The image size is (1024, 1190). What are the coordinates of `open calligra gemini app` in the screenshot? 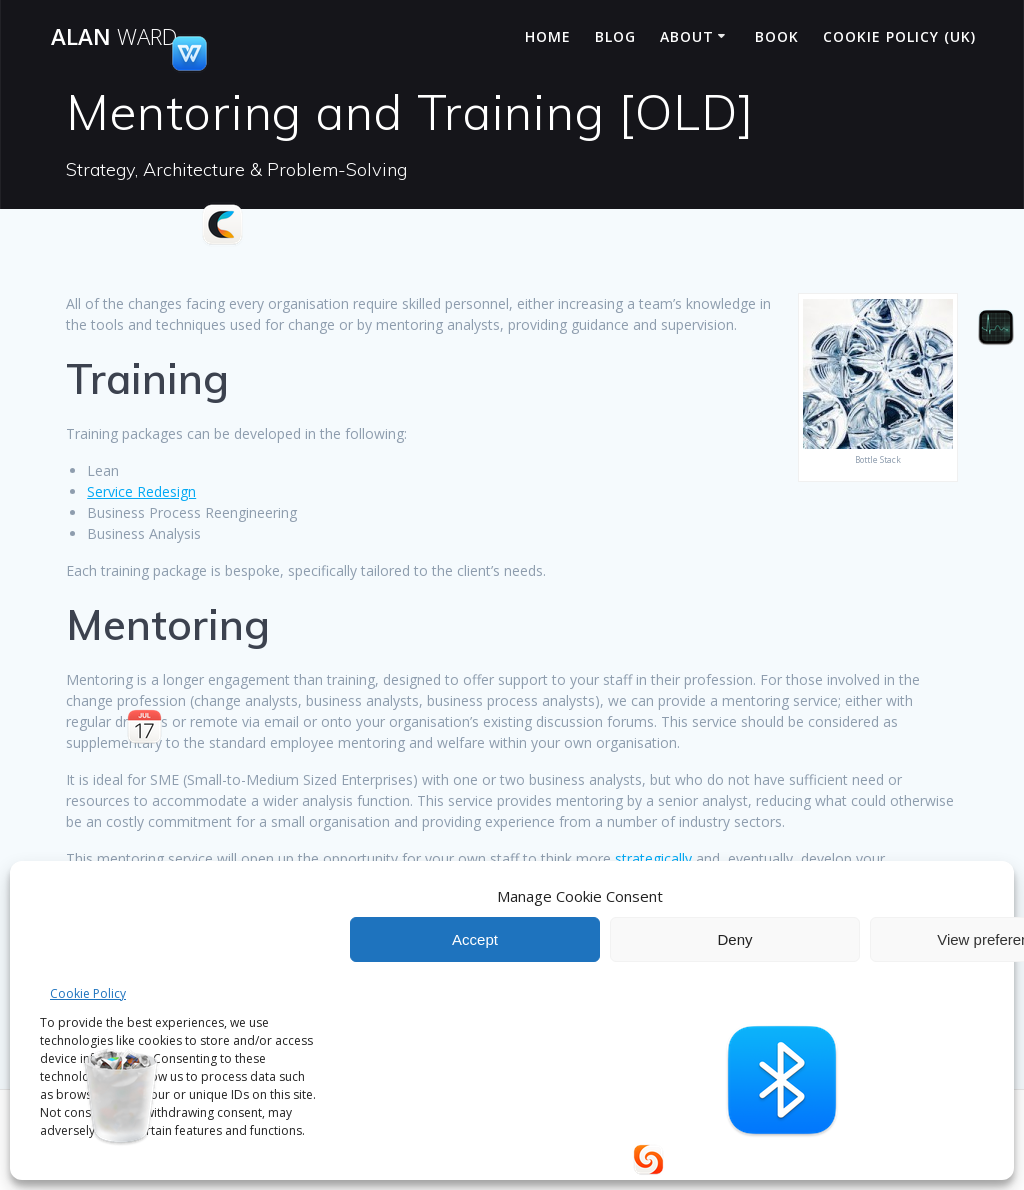 It's located at (222, 224).